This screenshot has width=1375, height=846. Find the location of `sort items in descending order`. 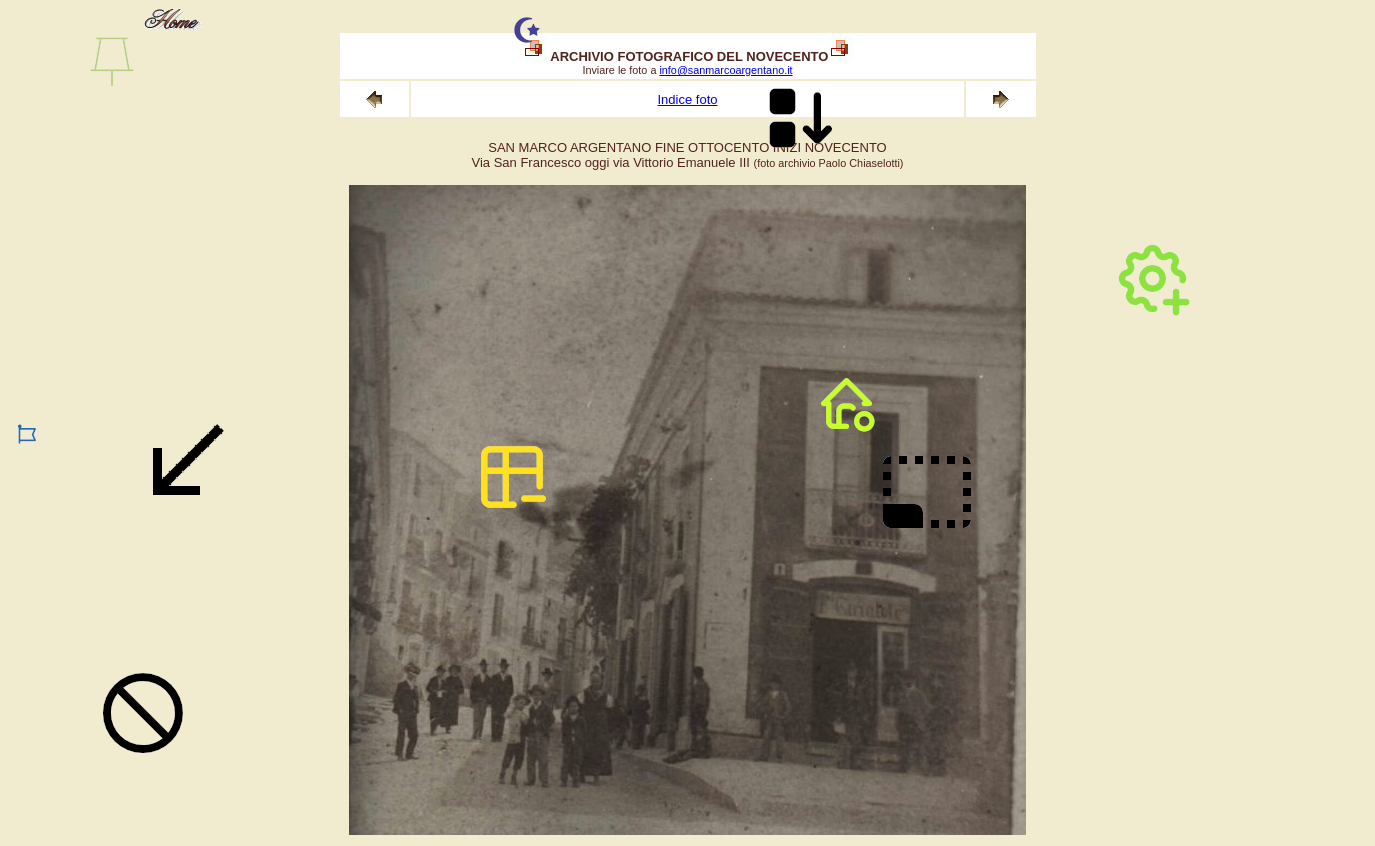

sort items in descending order is located at coordinates (799, 118).